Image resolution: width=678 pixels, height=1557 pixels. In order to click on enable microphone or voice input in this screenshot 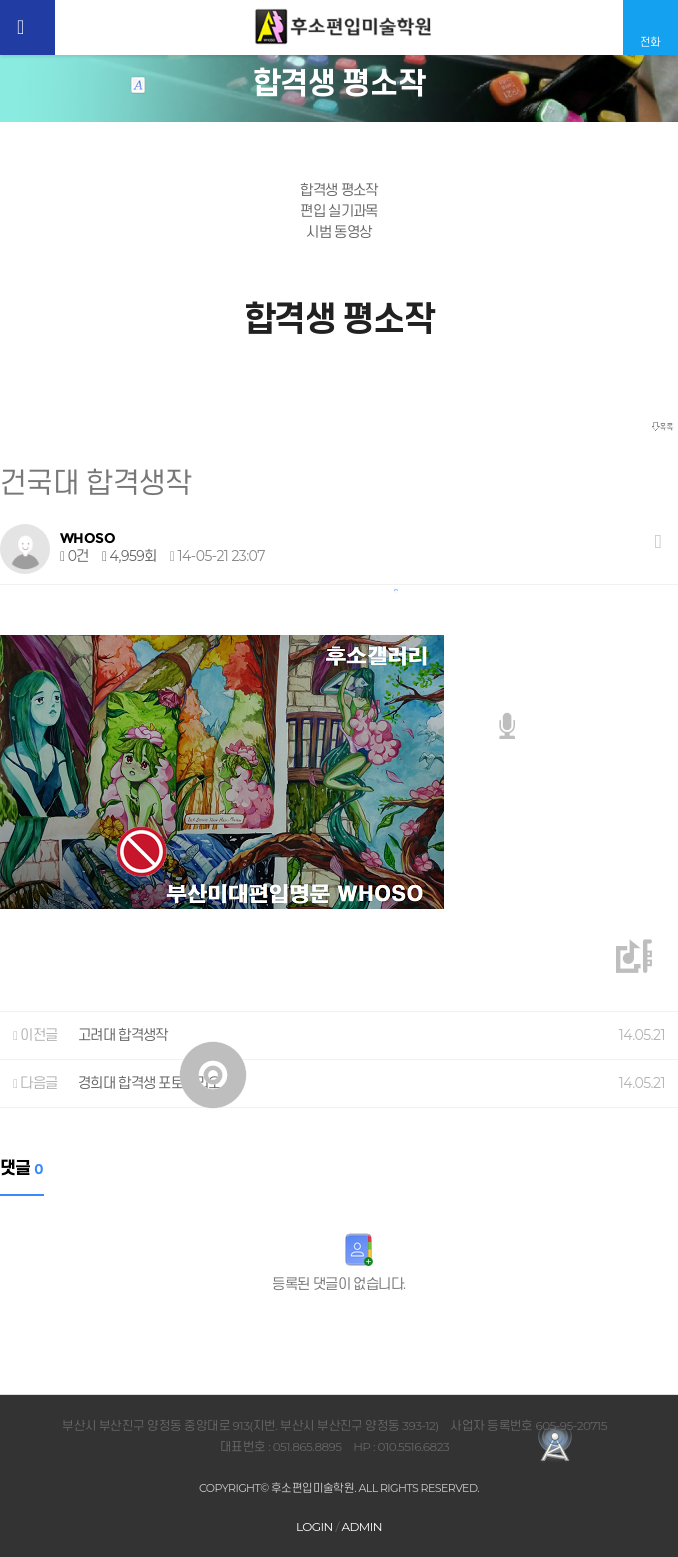, I will do `click(508, 725)`.